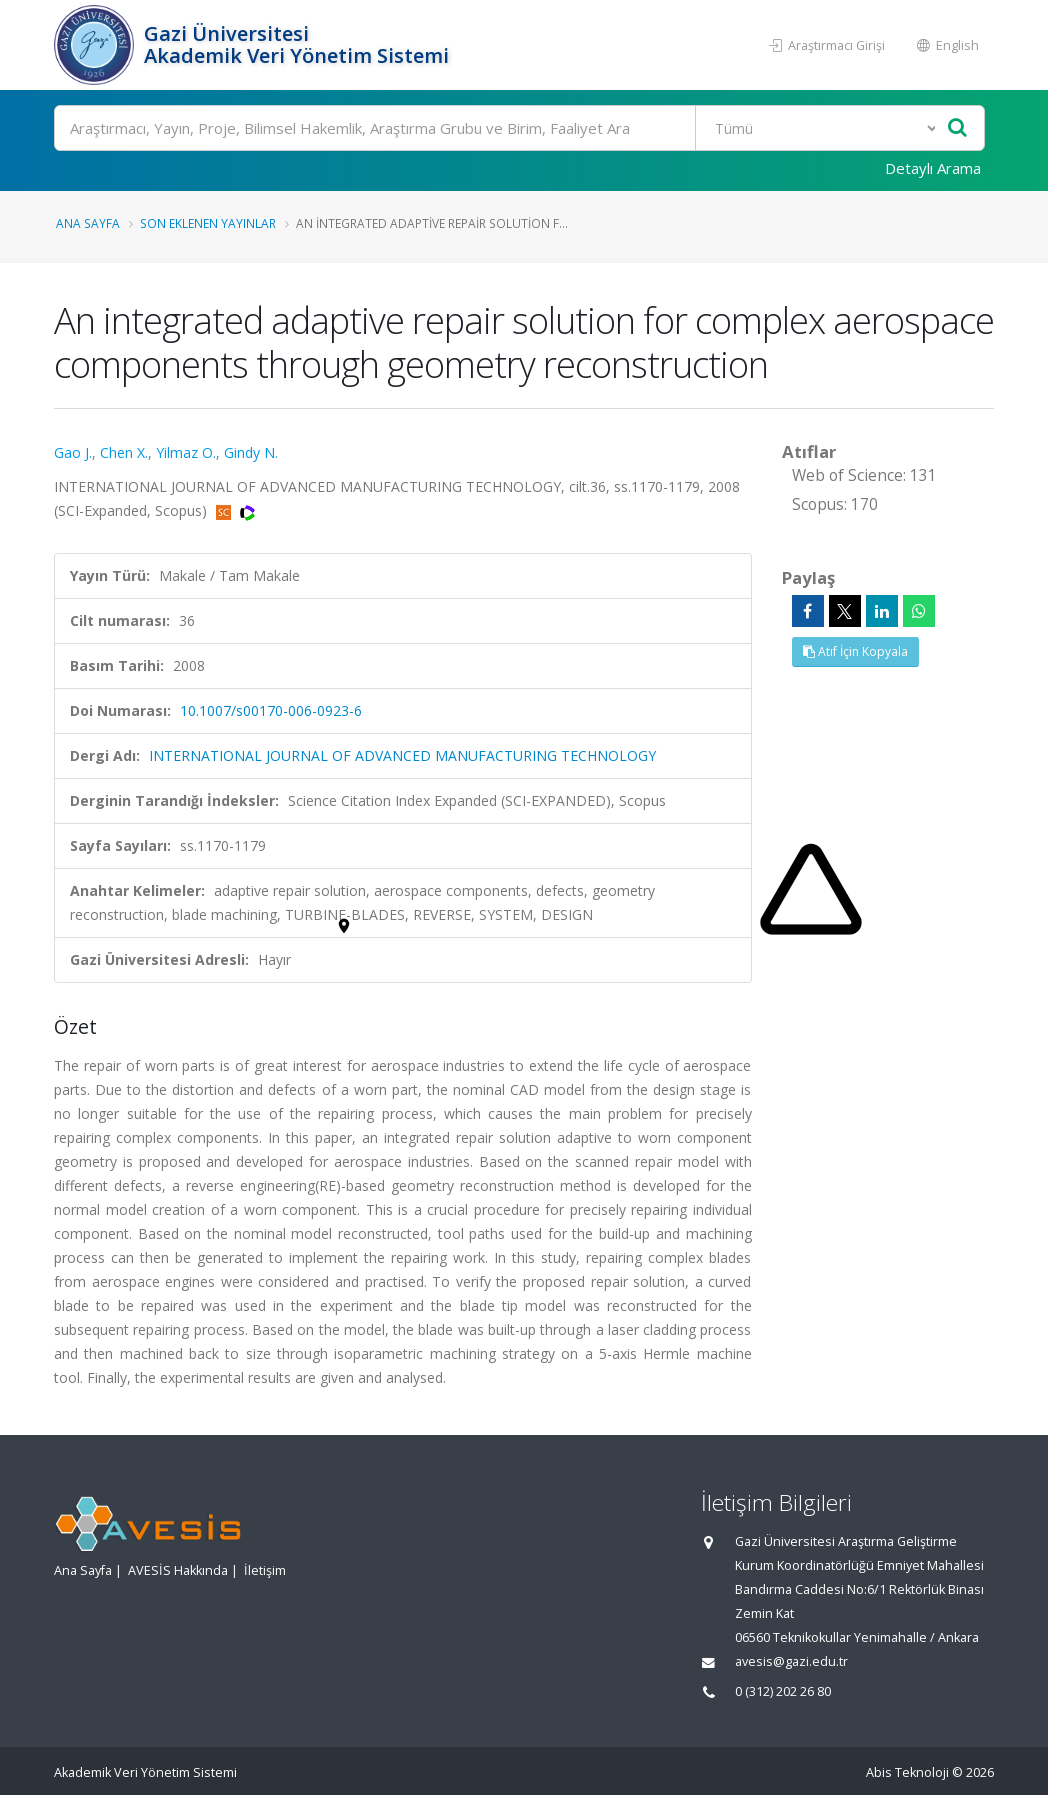  What do you see at coordinates (811, 891) in the screenshot?
I see `indicates a warning or caution state` at bounding box center [811, 891].